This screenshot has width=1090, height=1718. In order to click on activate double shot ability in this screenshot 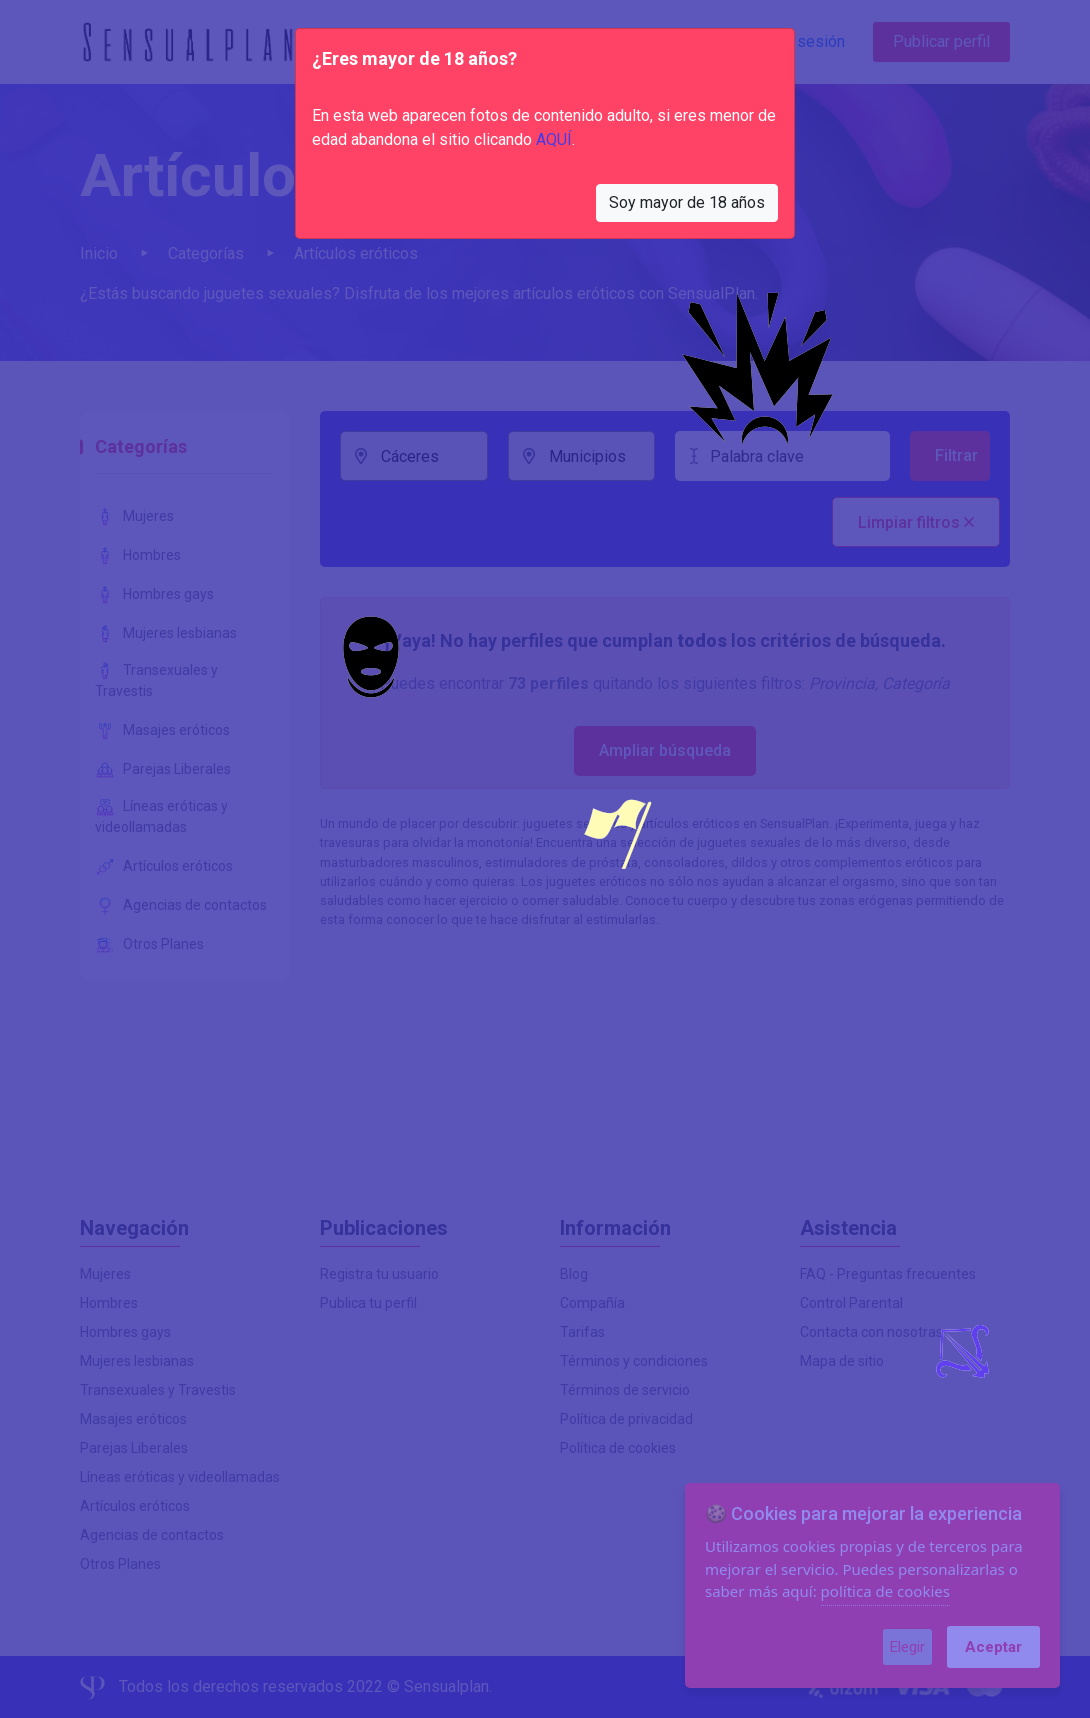, I will do `click(962, 1351)`.